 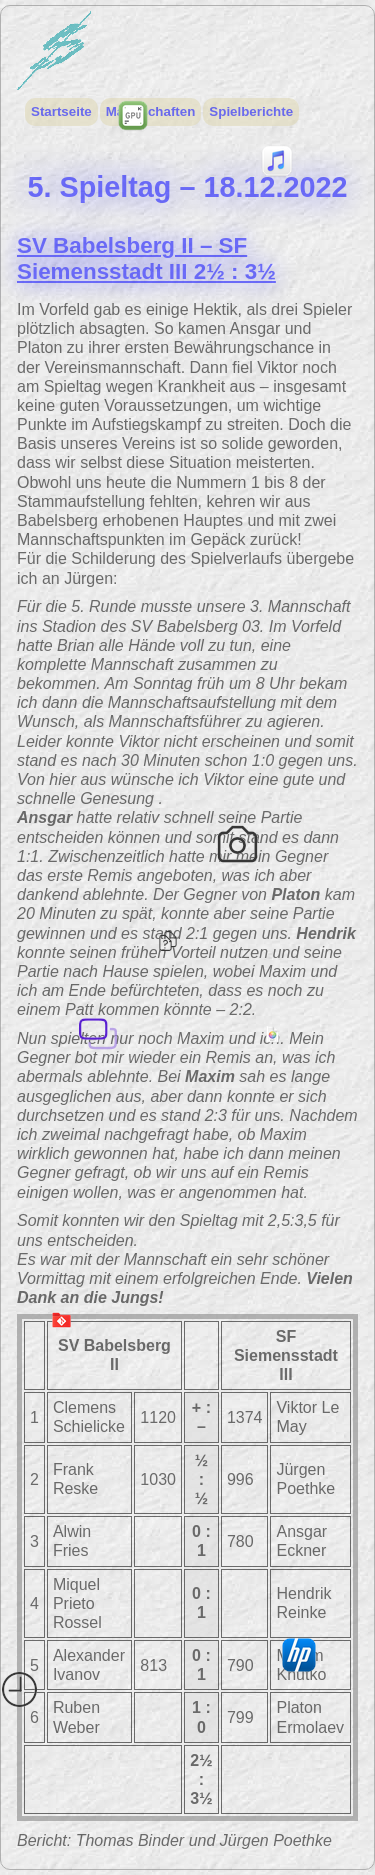 I want to click on view or manage session properties, so click(x=98, y=1035).